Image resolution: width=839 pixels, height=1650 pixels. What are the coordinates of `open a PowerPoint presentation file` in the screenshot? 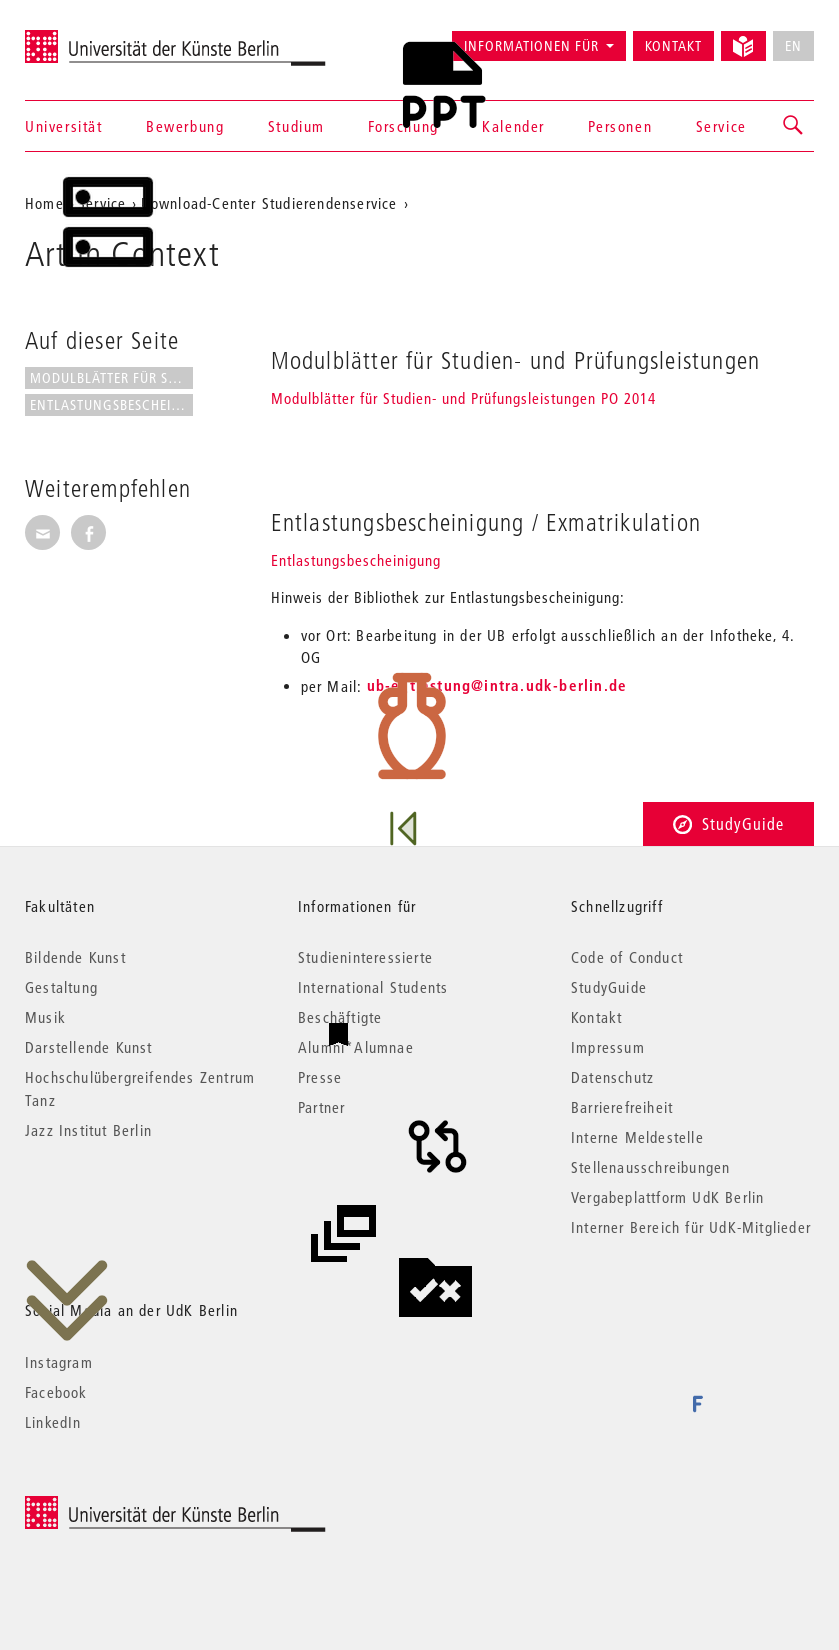 It's located at (442, 88).